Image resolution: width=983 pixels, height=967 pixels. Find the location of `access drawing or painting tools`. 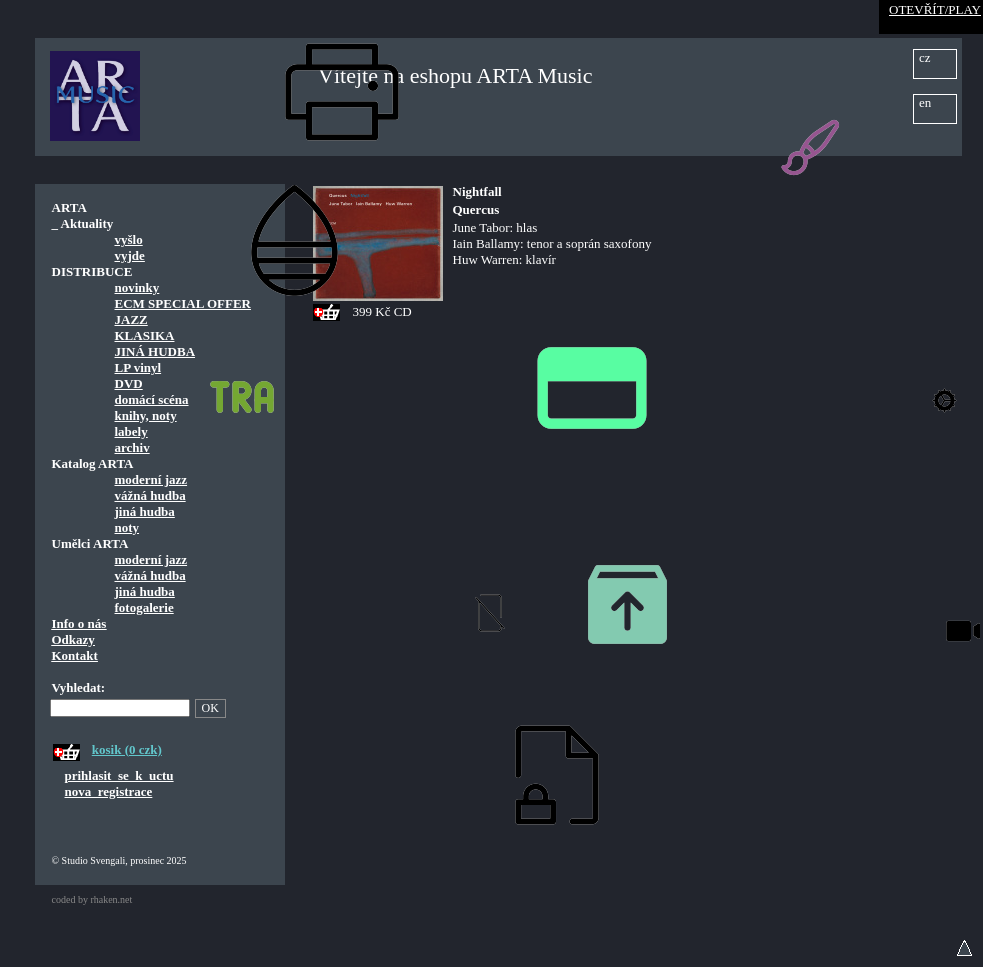

access drawing or painting tools is located at coordinates (811, 147).